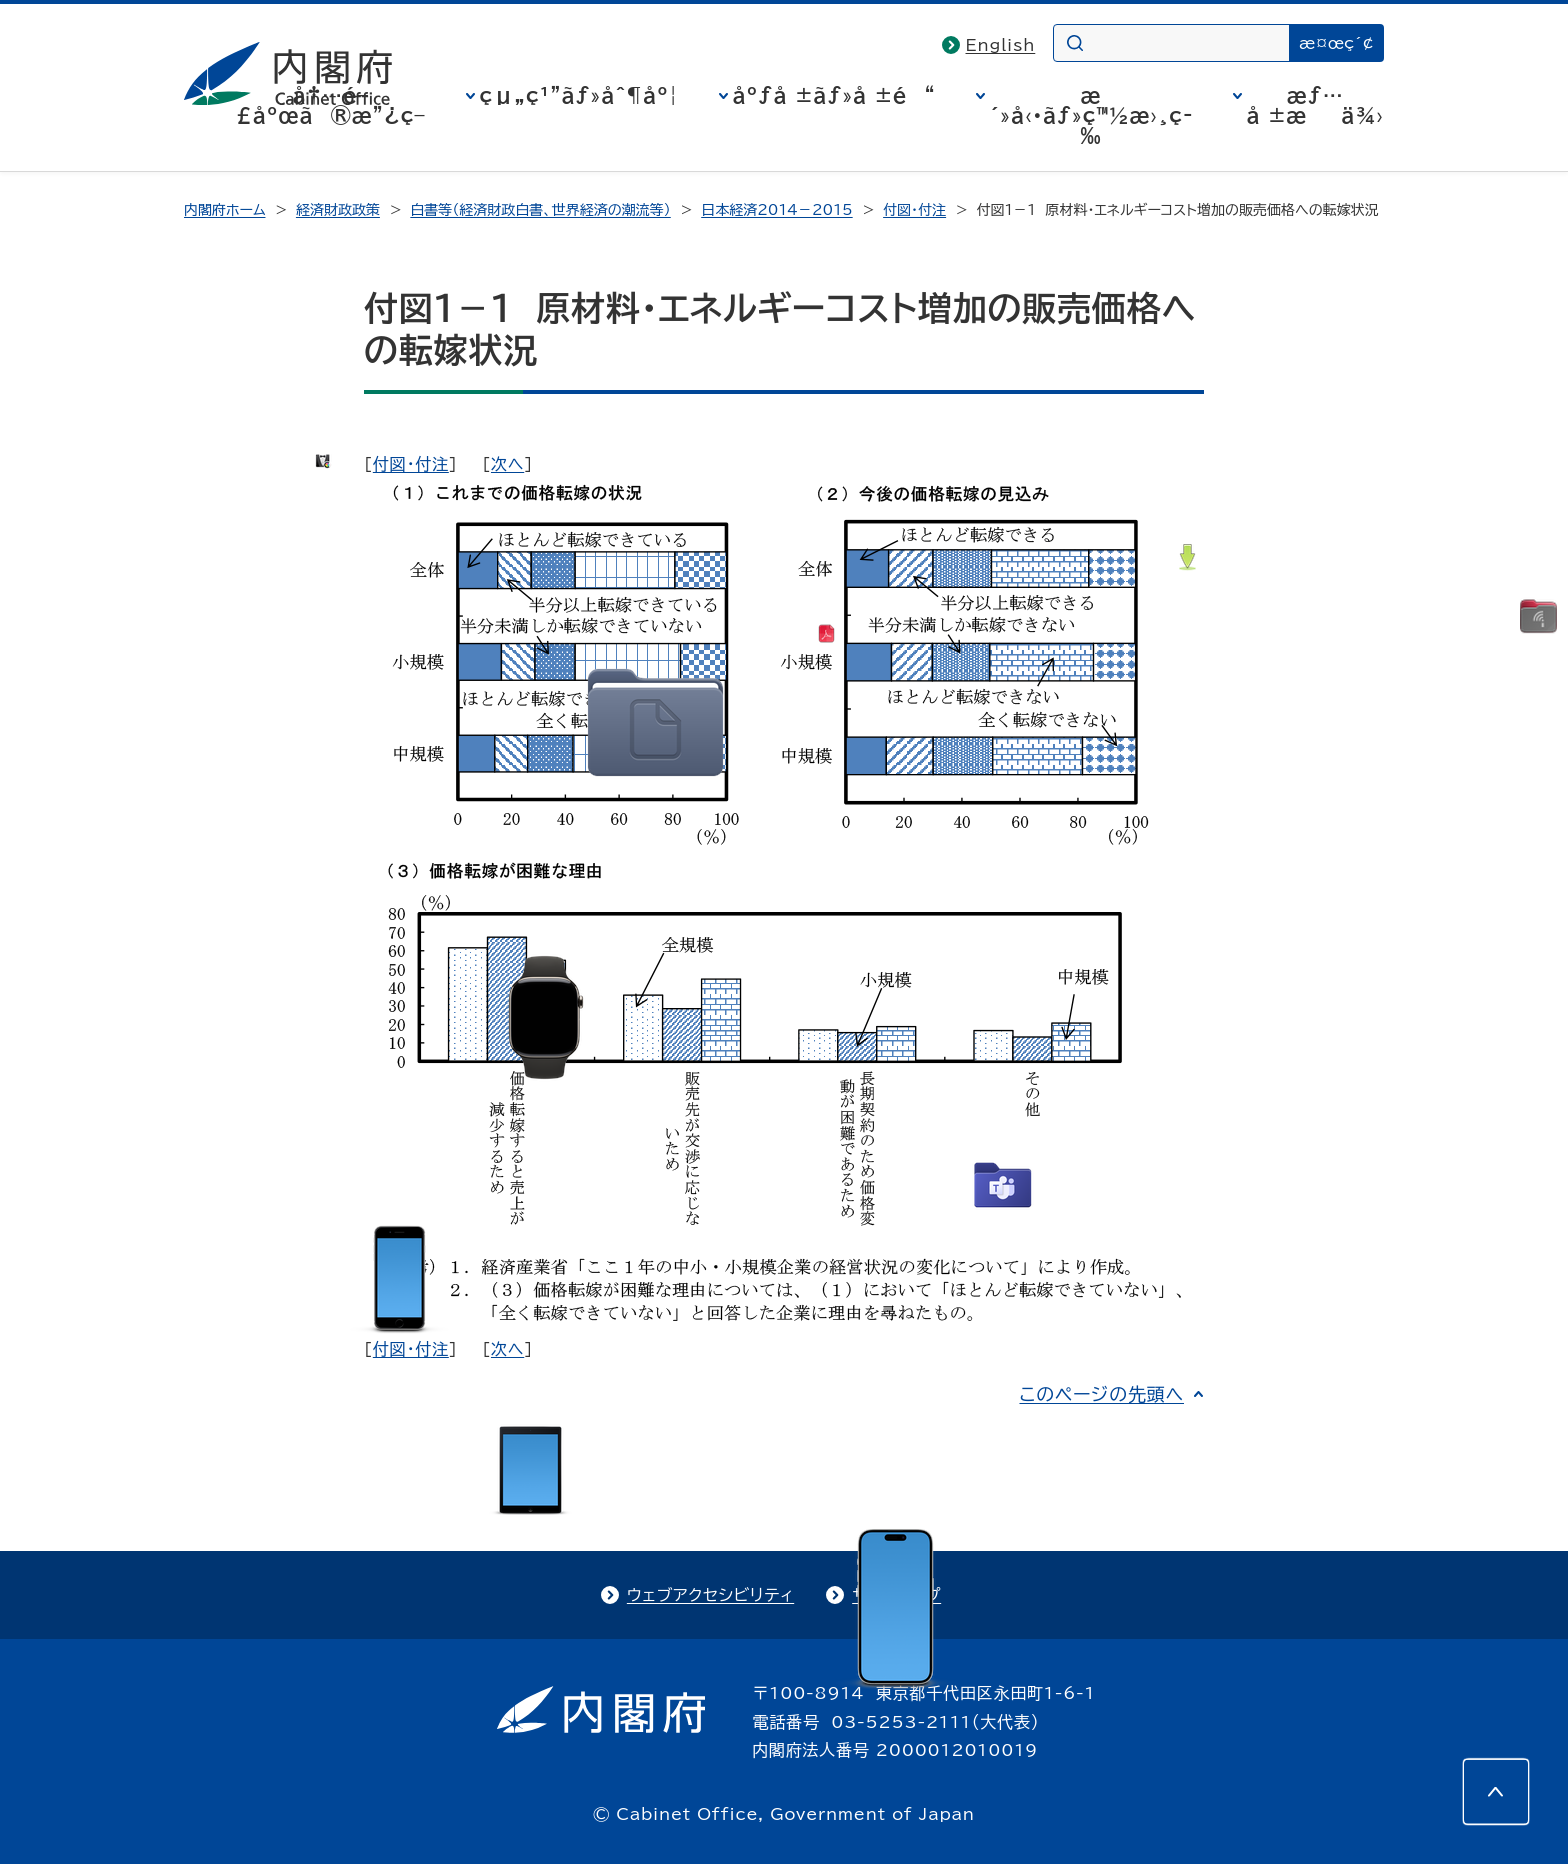  Describe the element at coordinates (323, 461) in the screenshot. I see `launch display calibrator tool` at that location.